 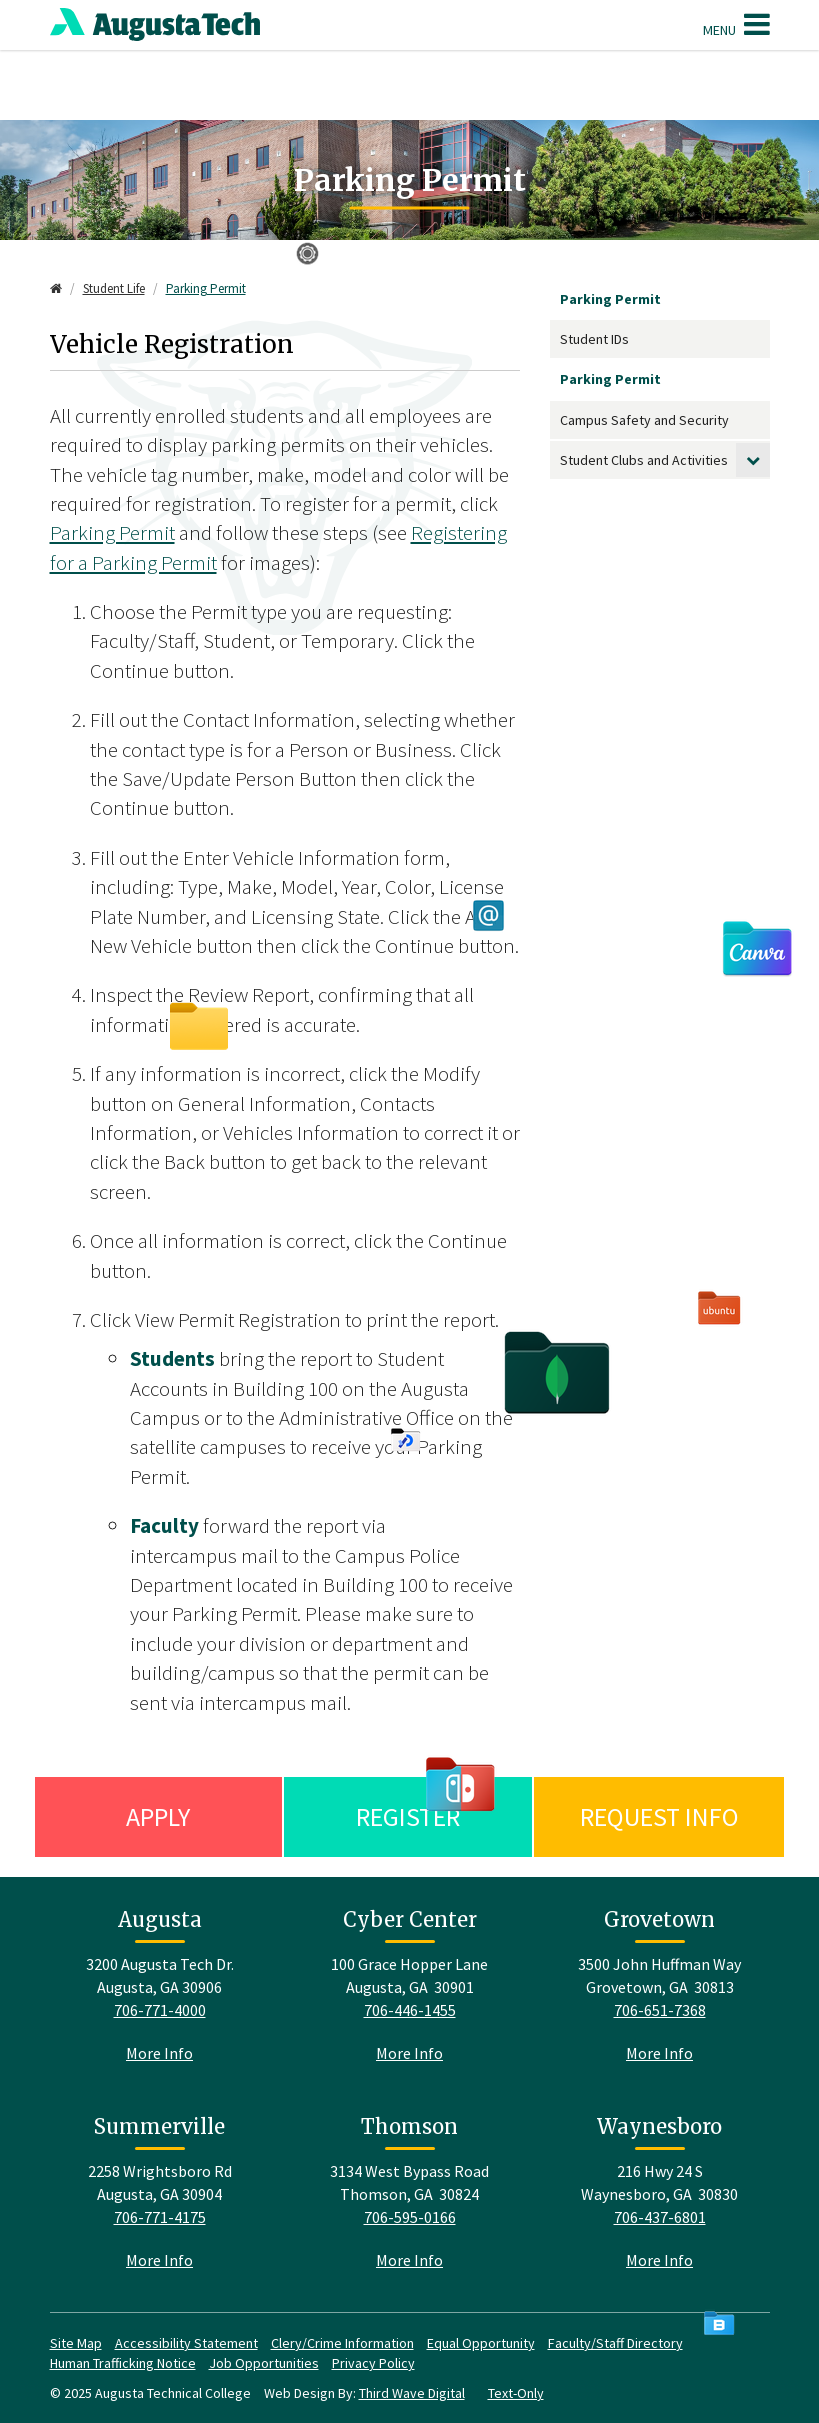 I want to click on indicates a system file or setting, so click(x=307, y=253).